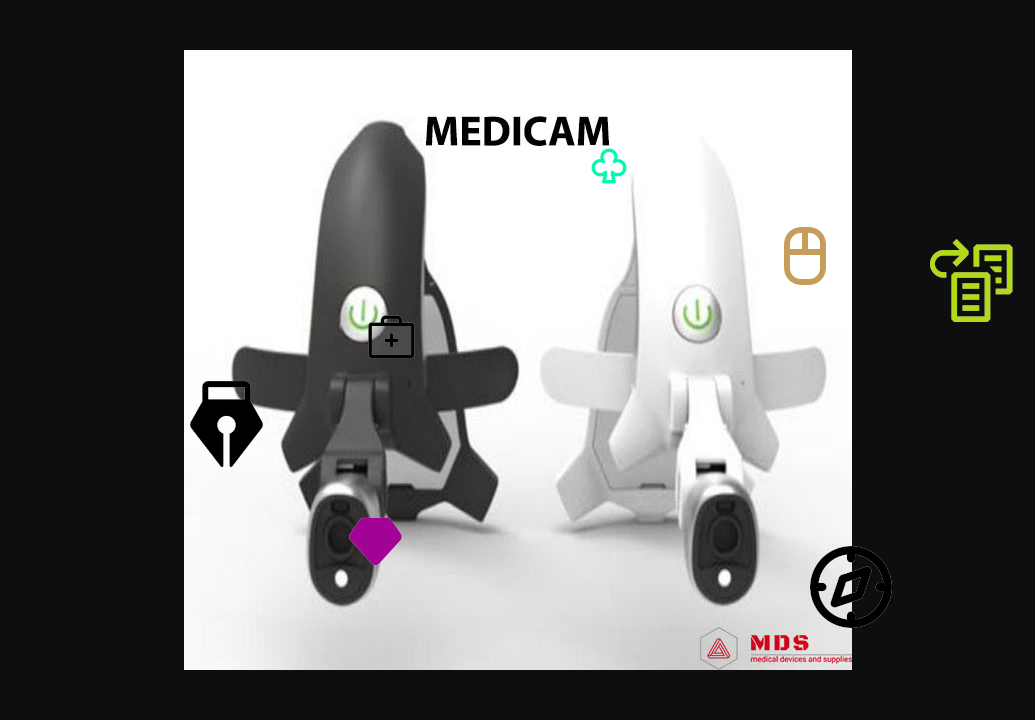 The image size is (1035, 720). What do you see at coordinates (851, 587) in the screenshot?
I see `access navigation or direction features` at bounding box center [851, 587].